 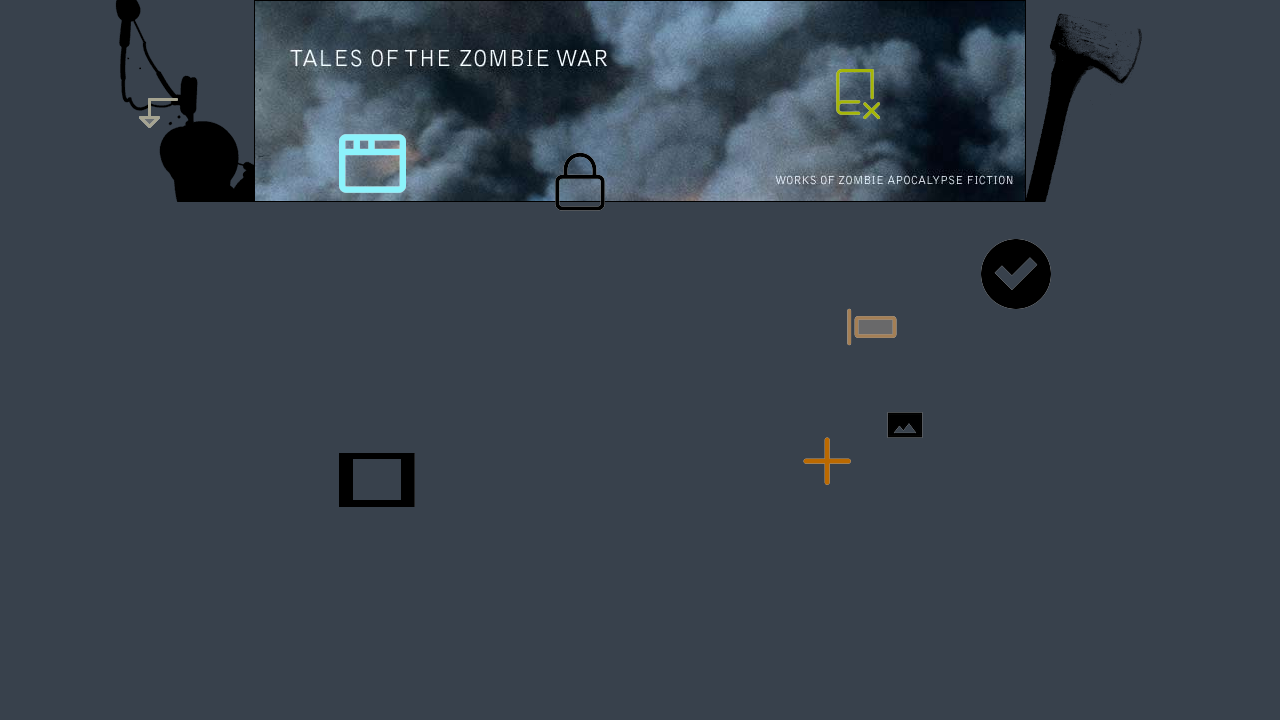 I want to click on go back and down in navigation, so click(x=157, y=110).